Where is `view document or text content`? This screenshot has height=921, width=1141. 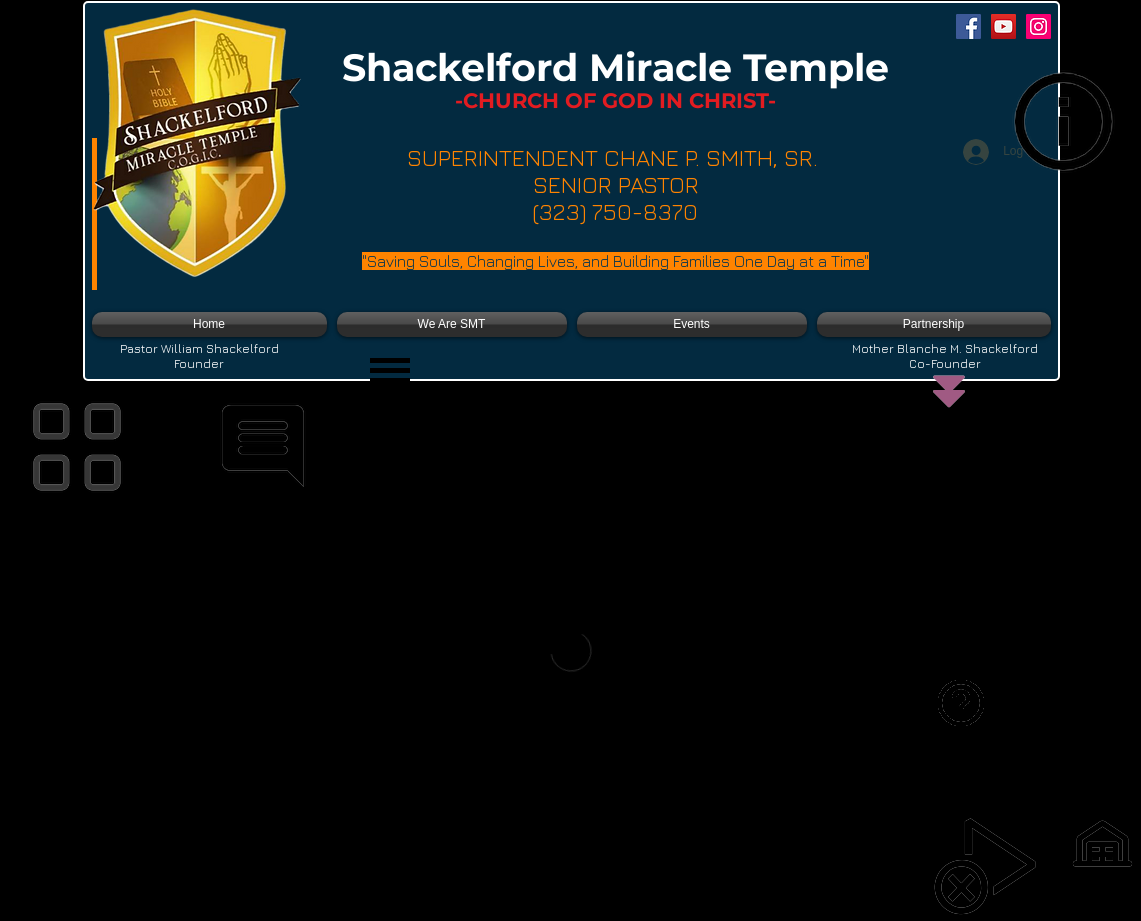
view document or text content is located at coordinates (390, 376).